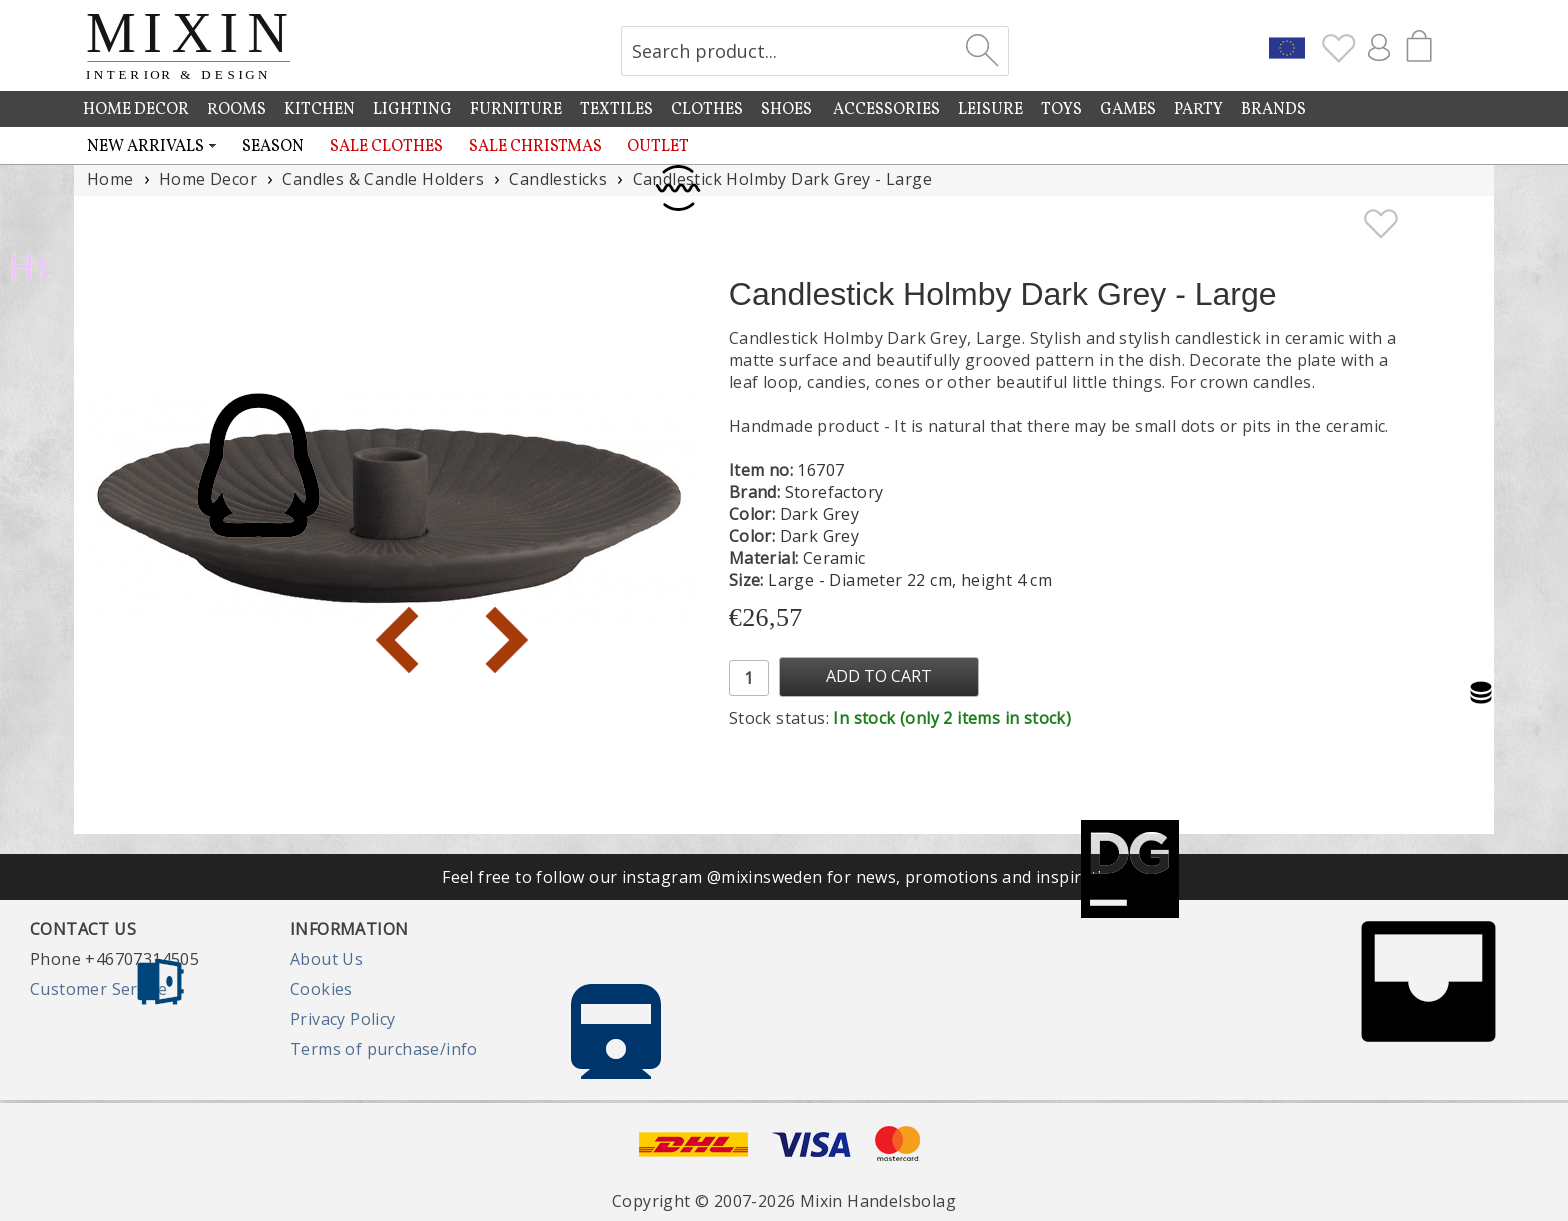  Describe the element at coordinates (29, 266) in the screenshot. I see `format text as heading level 1` at that location.